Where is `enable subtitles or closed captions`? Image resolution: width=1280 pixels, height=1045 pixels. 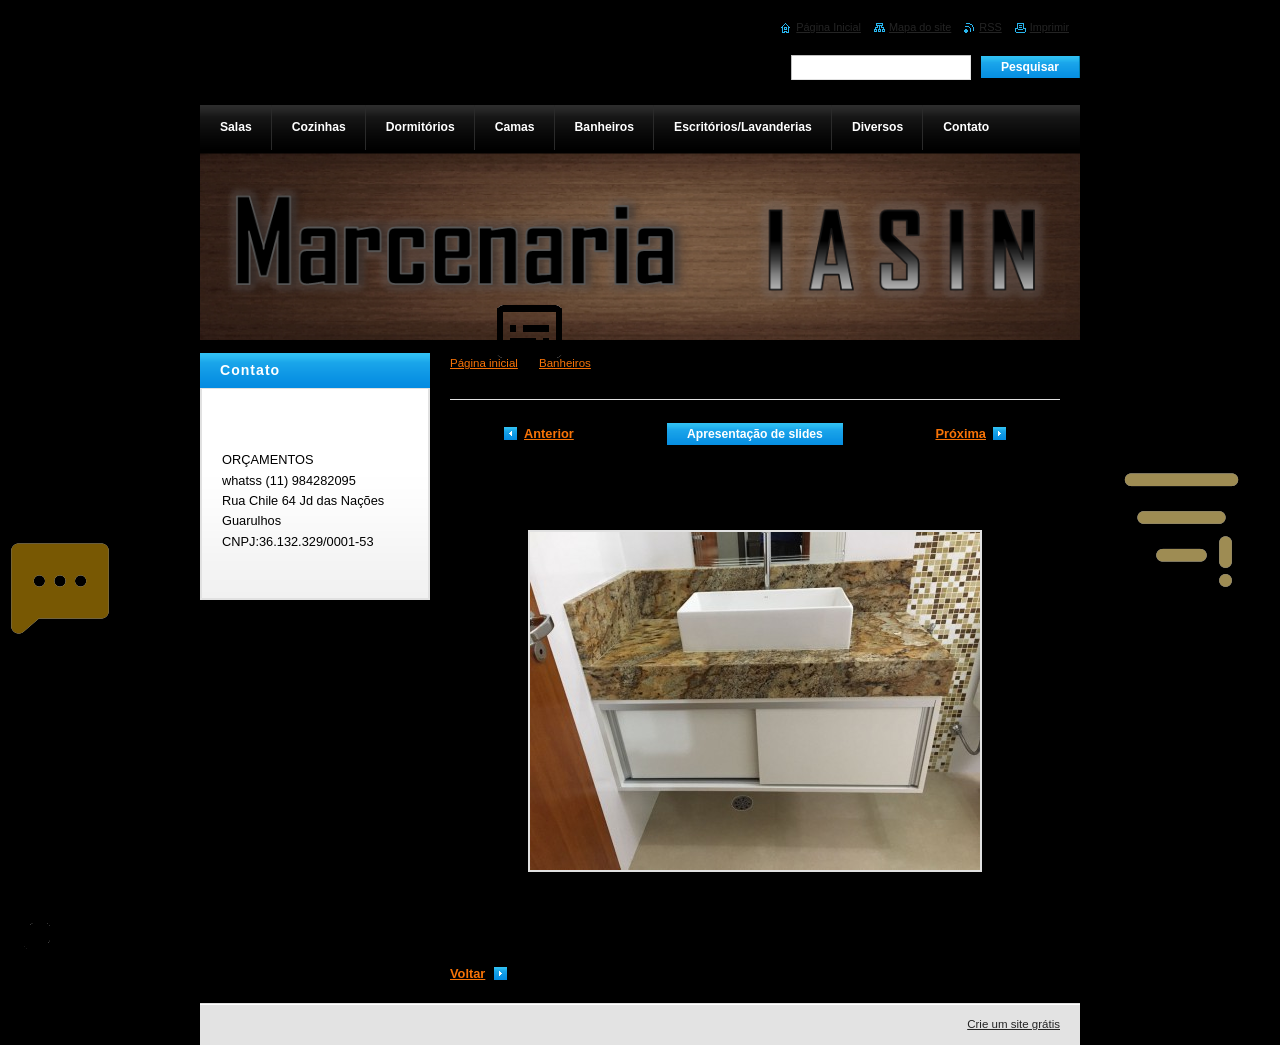
enable subtitles or closed captions is located at coordinates (529, 331).